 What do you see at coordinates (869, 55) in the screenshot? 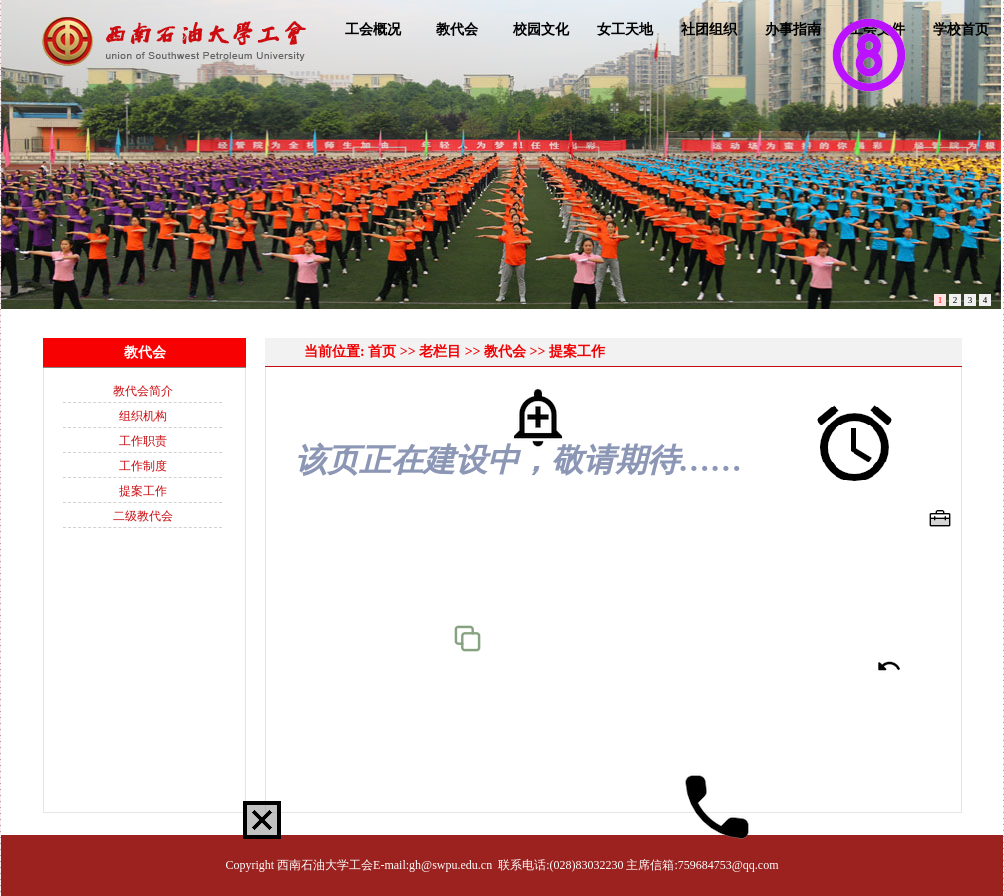
I see `indicates step 8 in a numbered process` at bounding box center [869, 55].